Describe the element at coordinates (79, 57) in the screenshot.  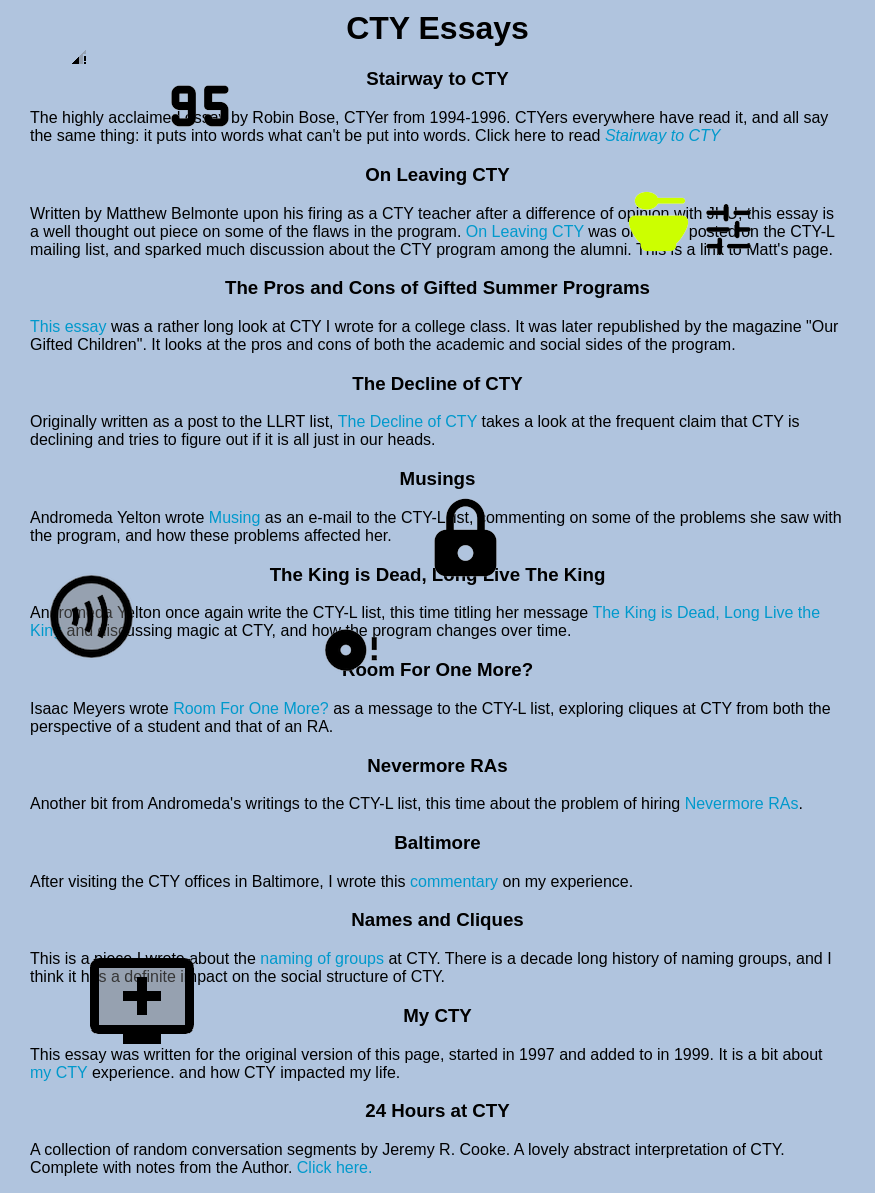
I see `indicates weak cellular signal with no internet connection` at that location.